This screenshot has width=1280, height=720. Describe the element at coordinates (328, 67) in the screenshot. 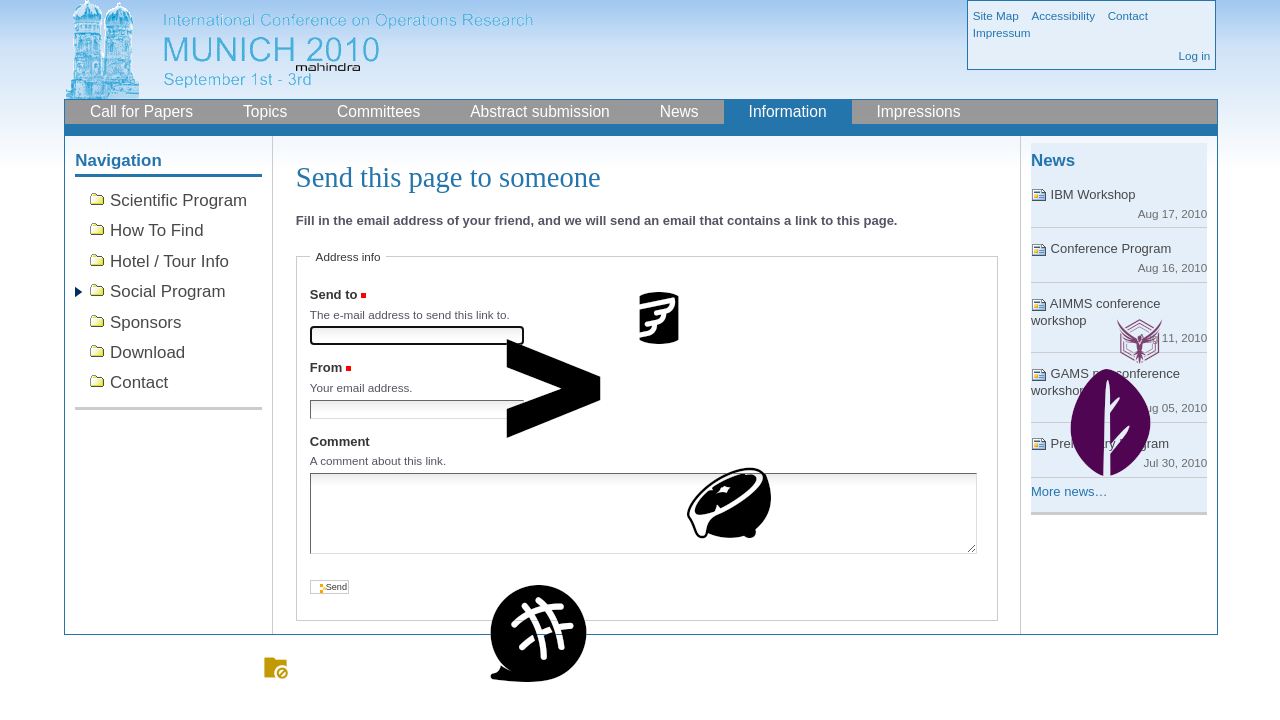

I see `Mahindra company logo` at that location.